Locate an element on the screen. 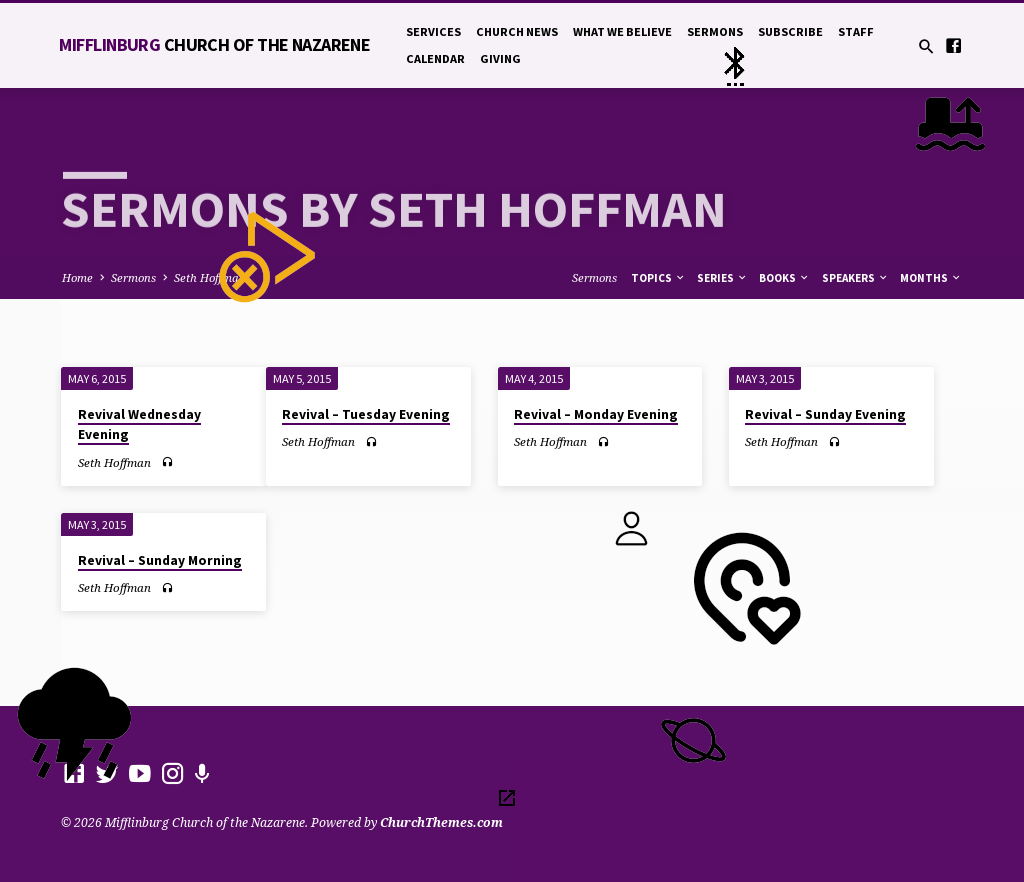 This screenshot has height=882, width=1024. open link in a new tab or window is located at coordinates (507, 798).